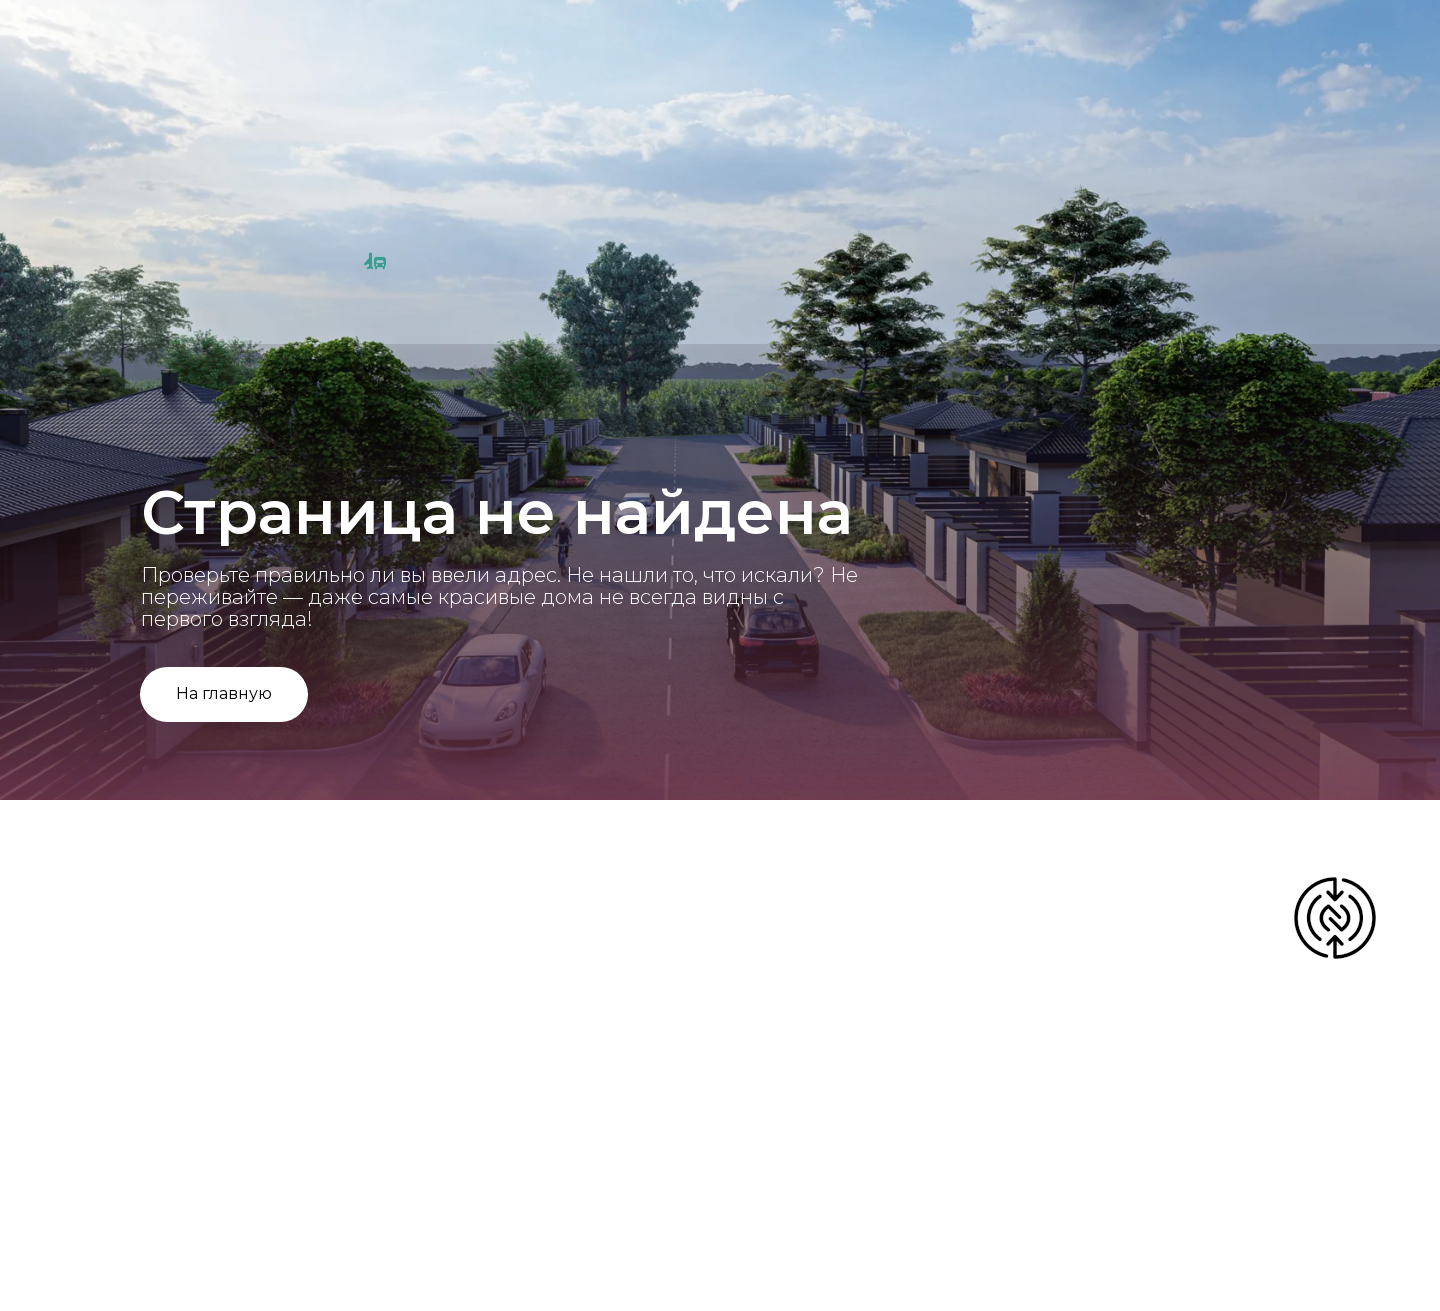 The height and width of the screenshot is (1311, 1440). What do you see at coordinates (375, 261) in the screenshot?
I see `select shipping method for your order` at bounding box center [375, 261].